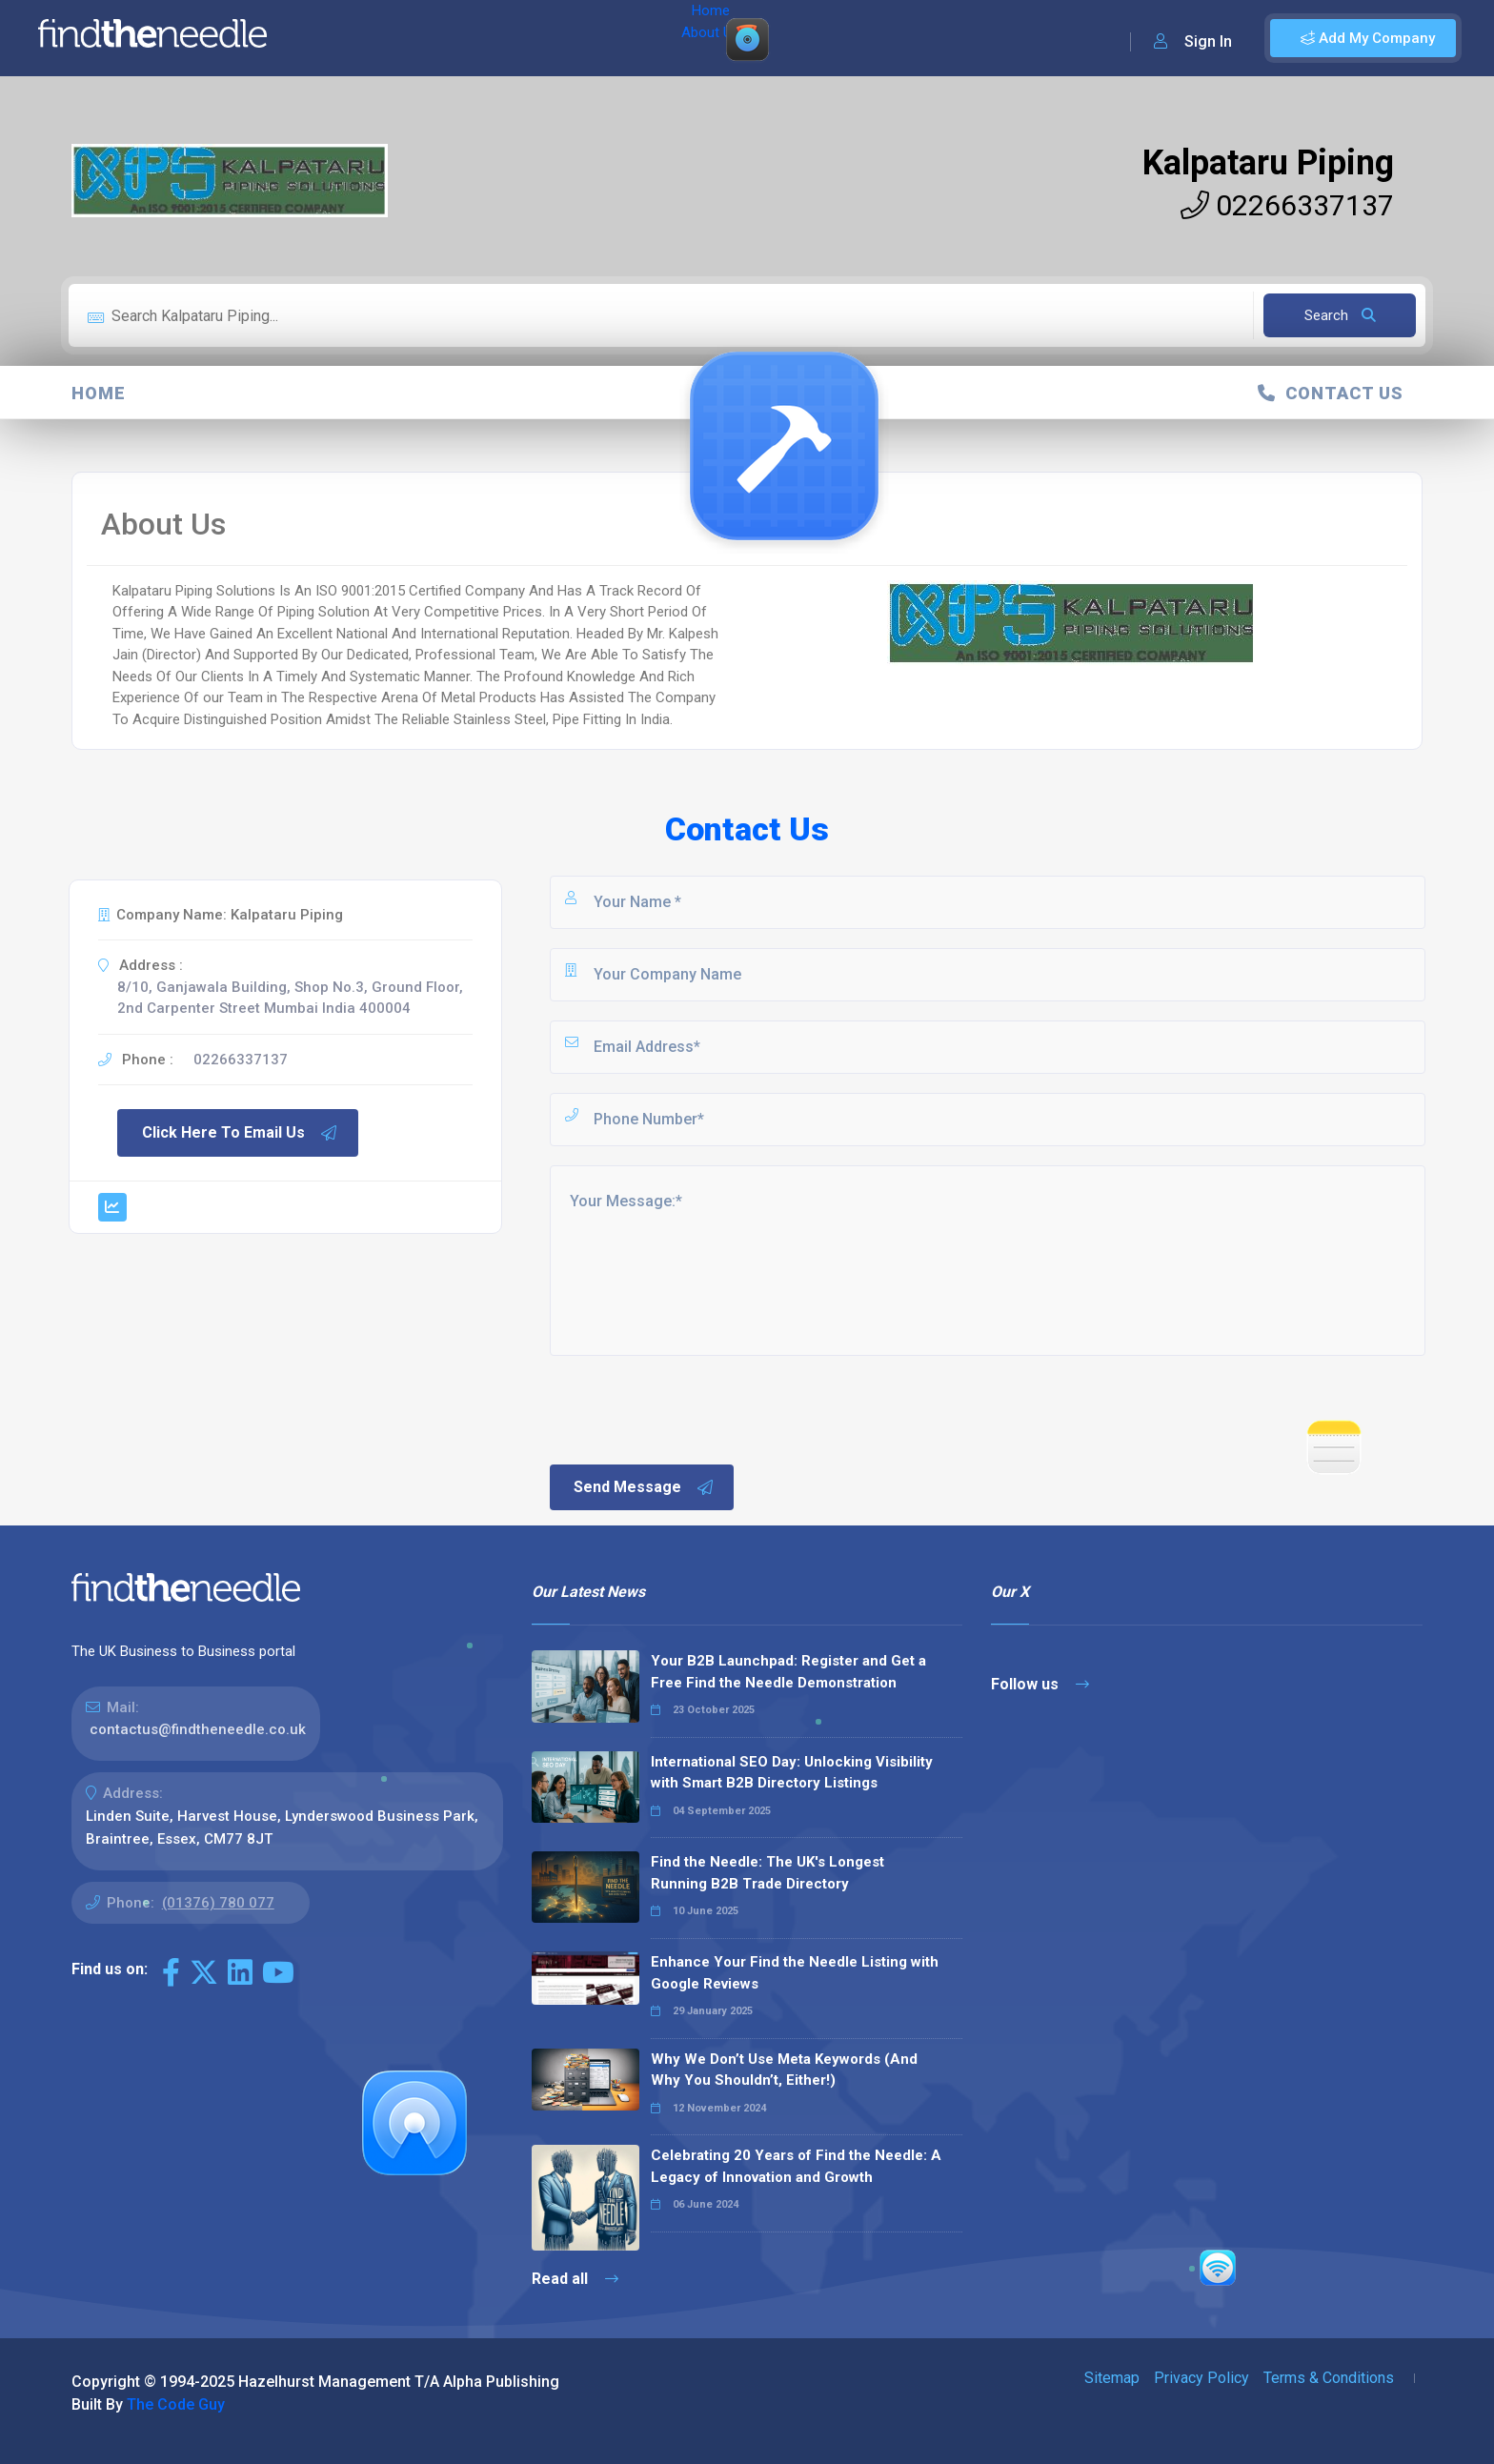 This screenshot has width=1494, height=2464. I want to click on open airdrop to share files with nearby devices, so click(414, 2123).